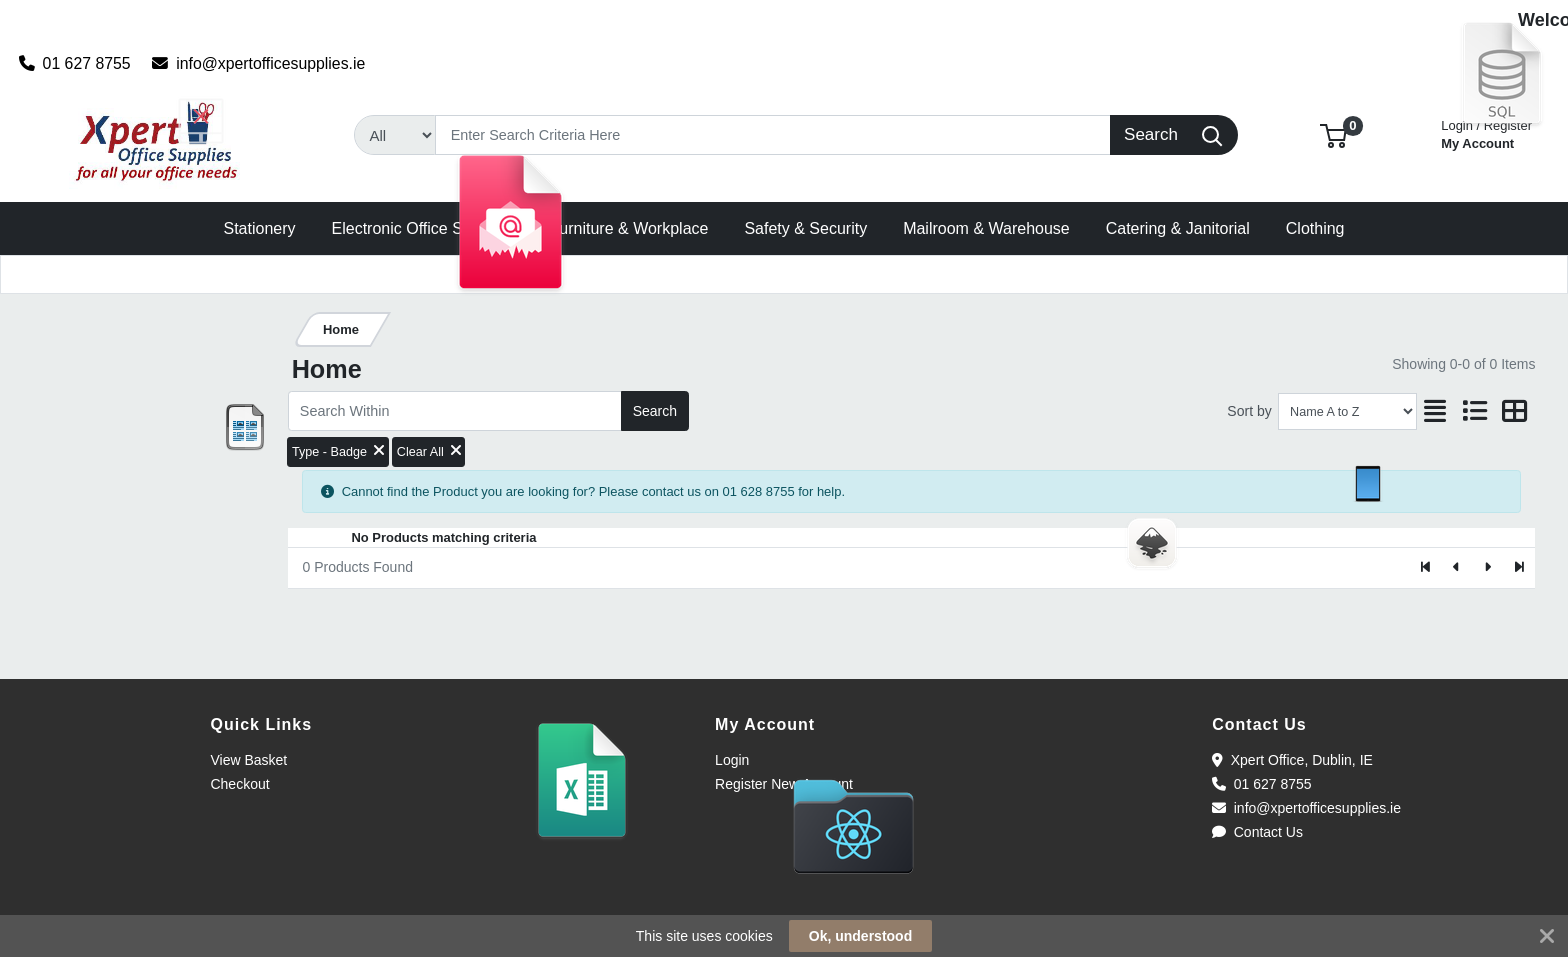 The height and width of the screenshot is (957, 1568). Describe the element at coordinates (201, 121) in the screenshot. I see `touchpad is disabled or unavailable` at that location.